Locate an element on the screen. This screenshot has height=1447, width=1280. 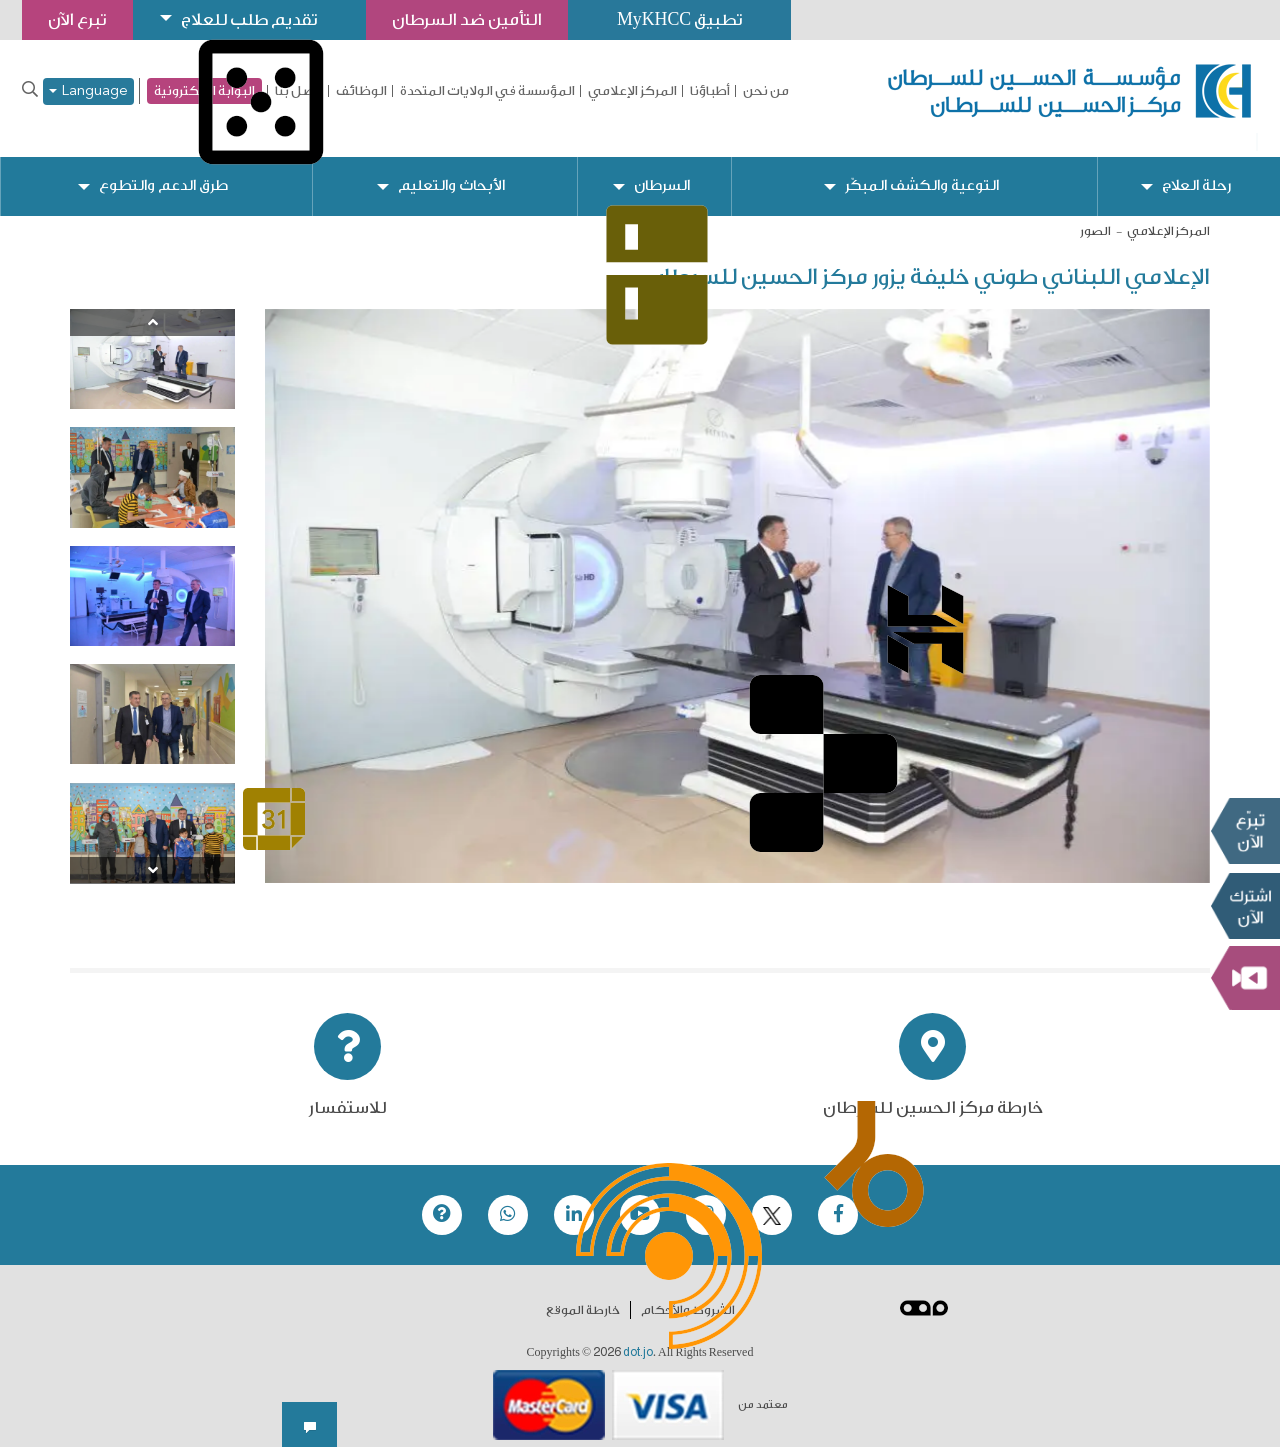
open google calendar is located at coordinates (274, 819).